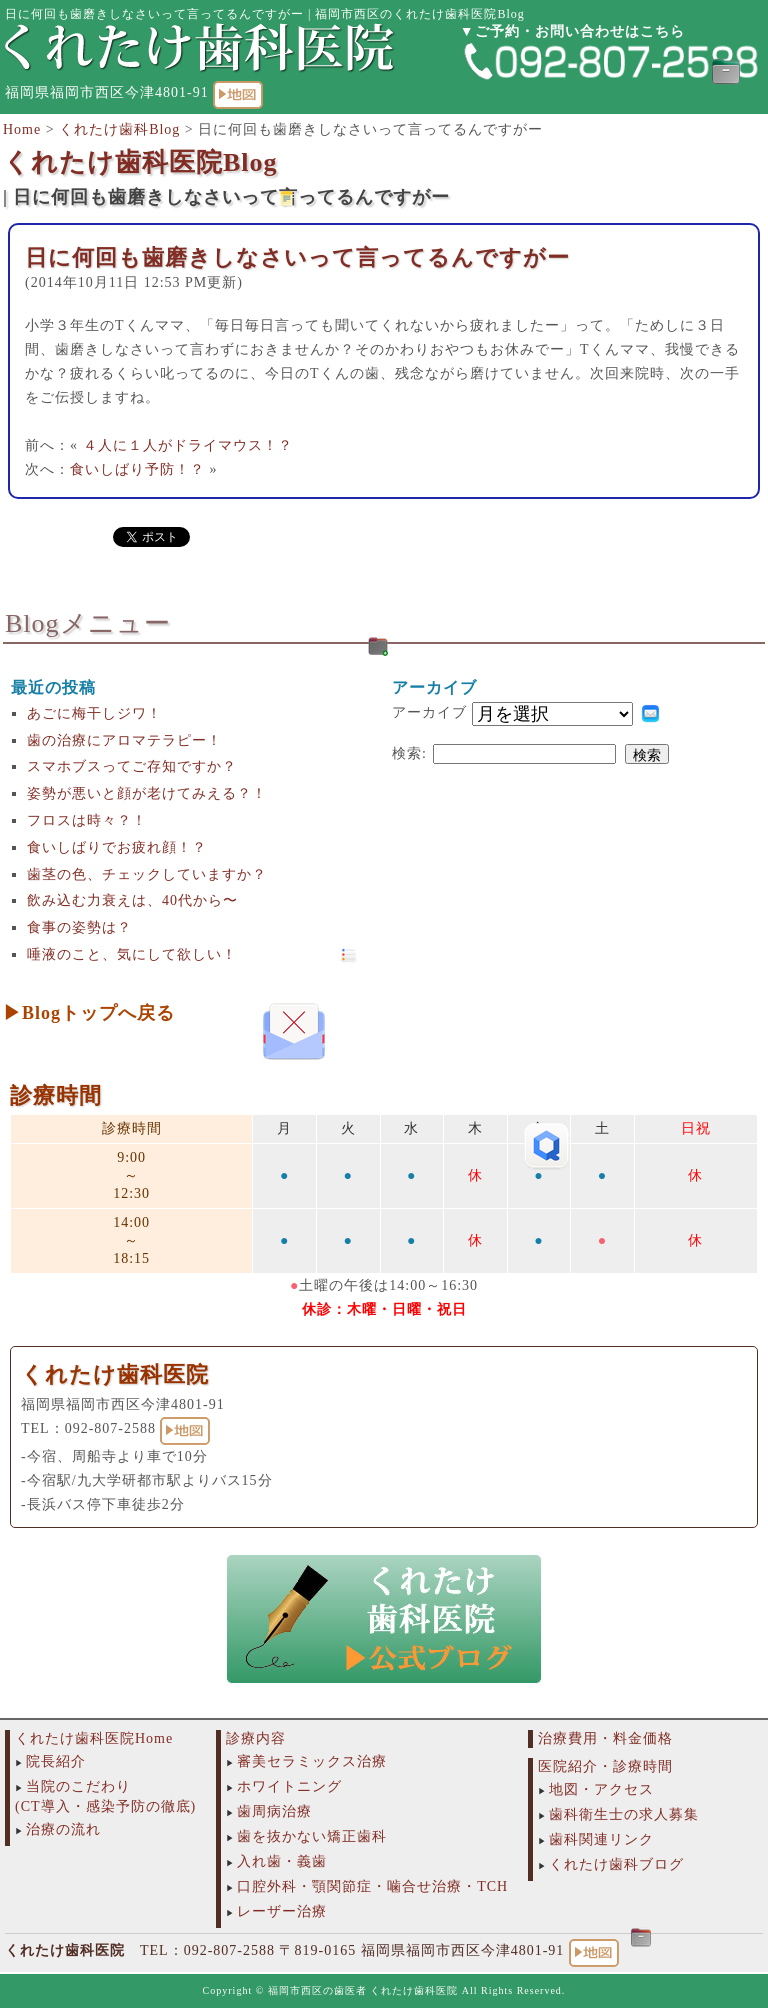 The image size is (768, 2008). I want to click on open the Mail app, so click(650, 713).